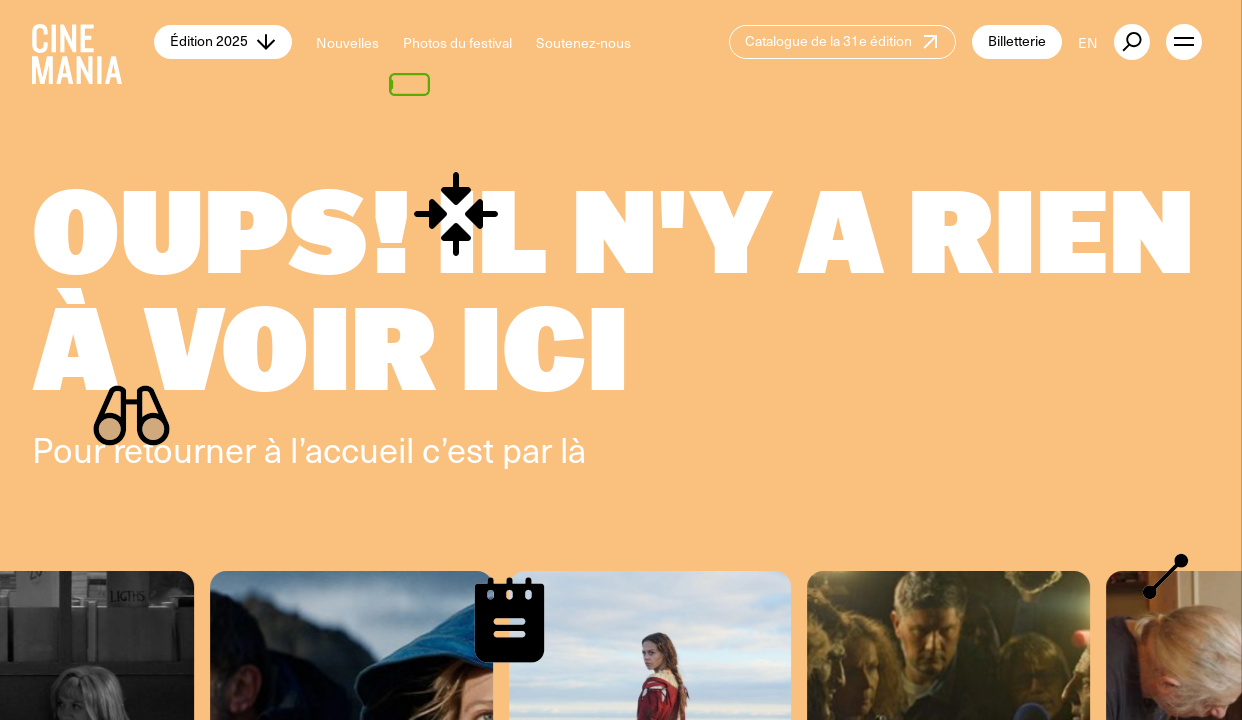  What do you see at coordinates (509, 621) in the screenshot?
I see `open notepad or notes application` at bounding box center [509, 621].